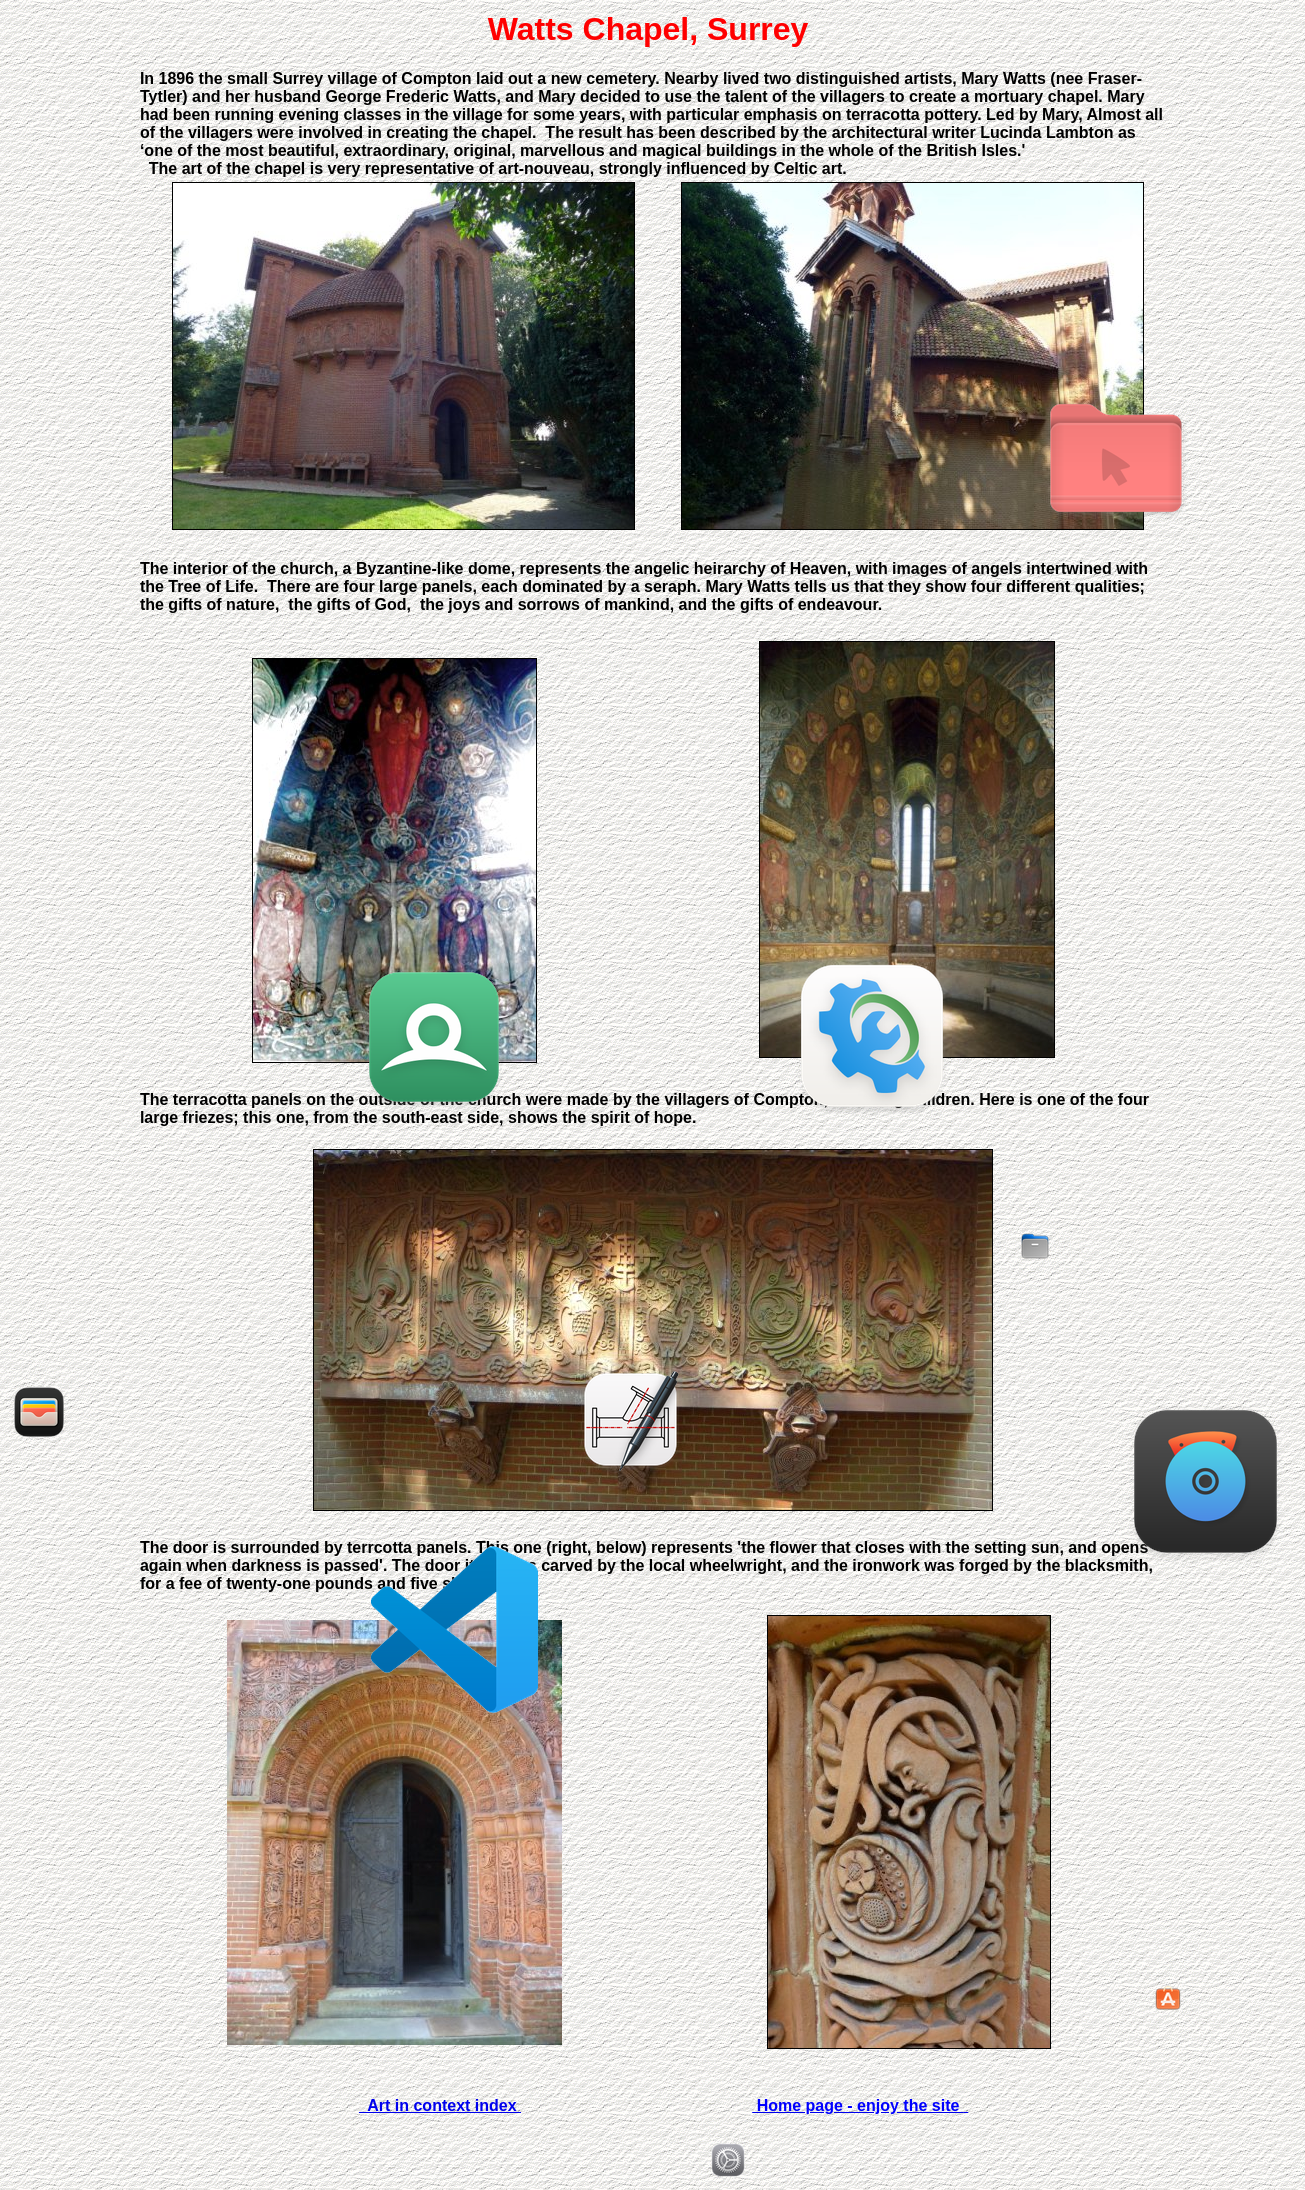 The width and height of the screenshot is (1305, 2190). Describe the element at coordinates (728, 2160) in the screenshot. I see `open system settings` at that location.